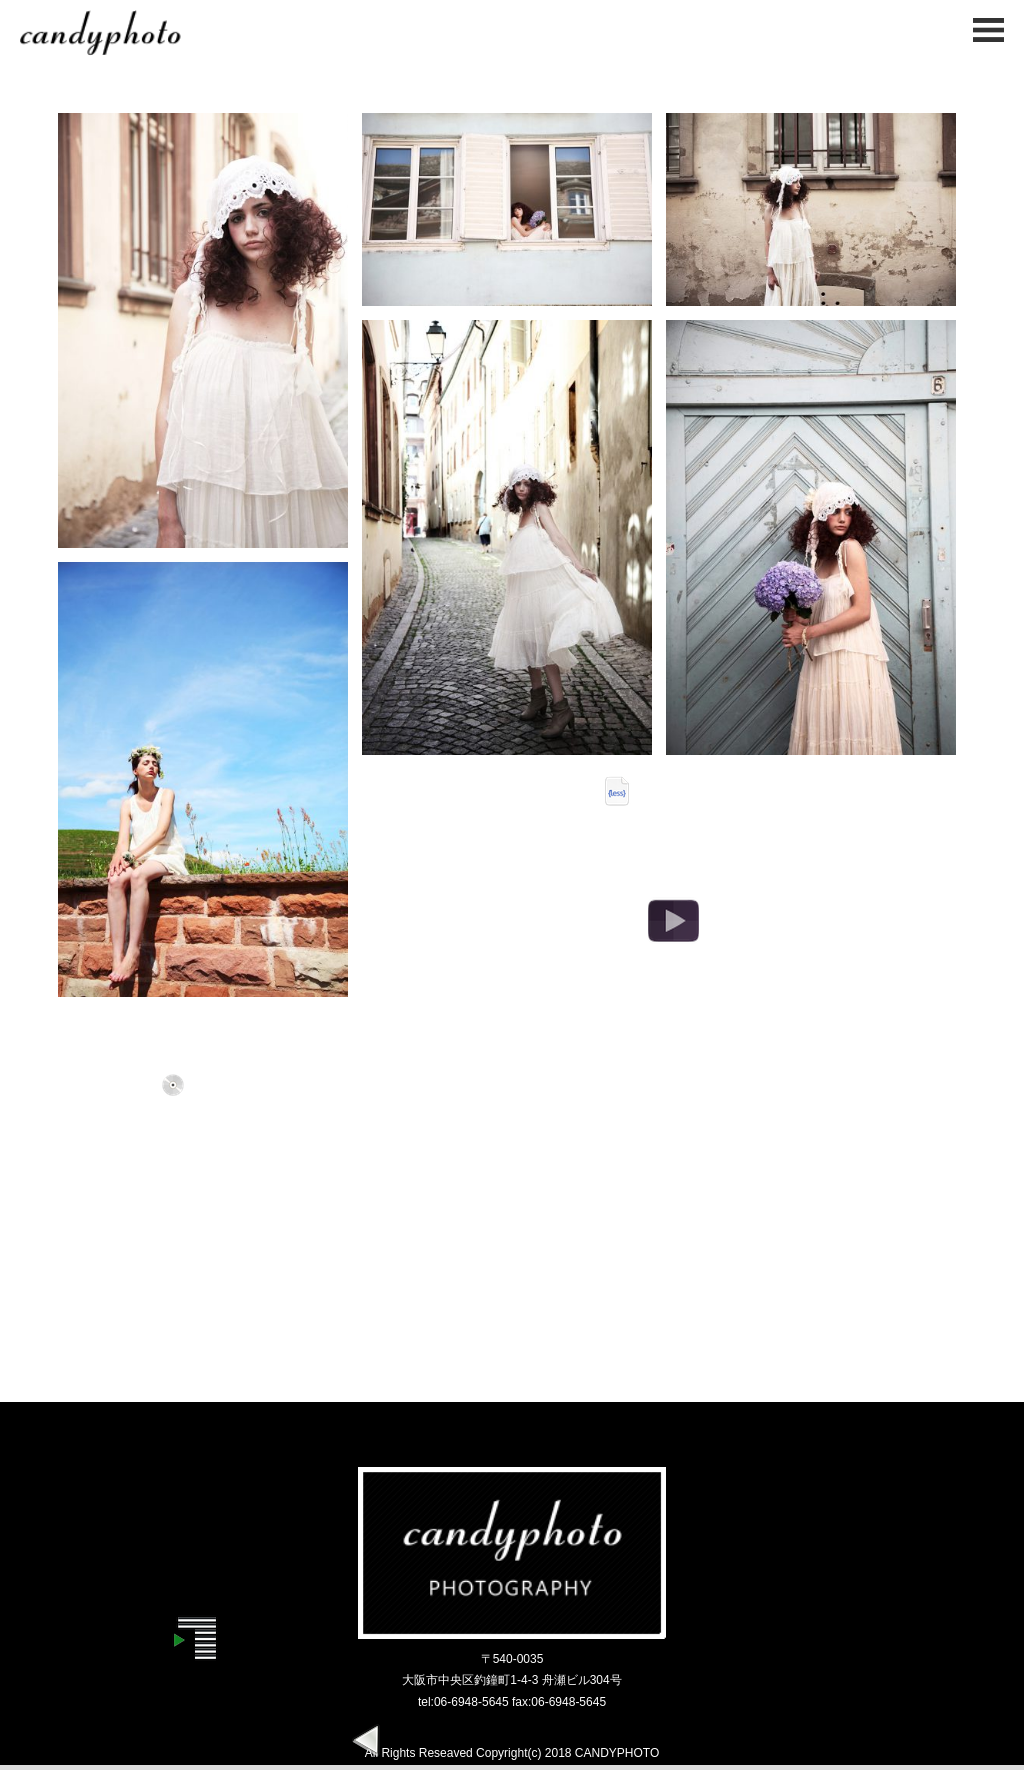 This screenshot has width=1024, height=1770. Describe the element at coordinates (673, 918) in the screenshot. I see `a video file type indicator` at that location.